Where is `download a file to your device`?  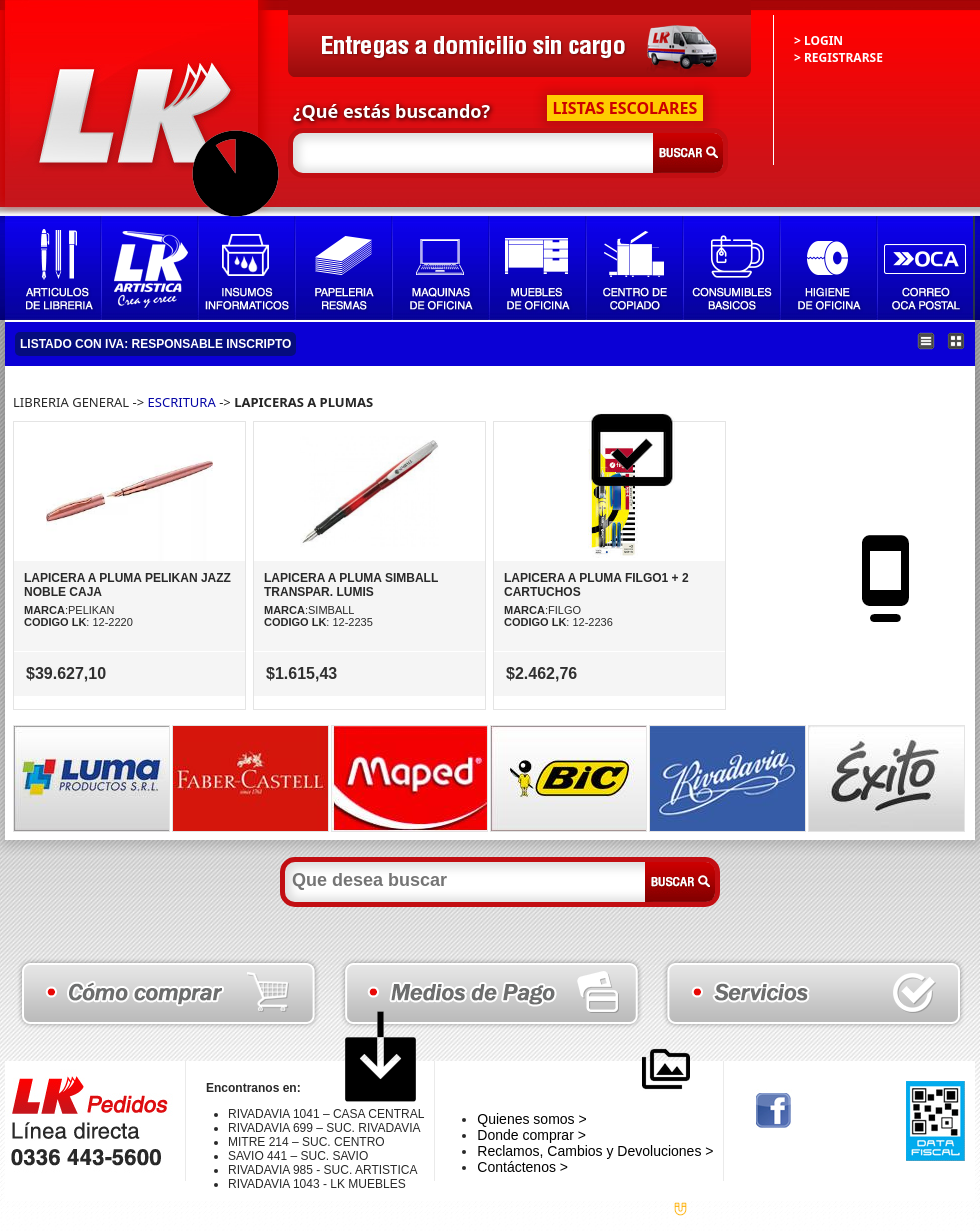 download a file to your device is located at coordinates (380, 1056).